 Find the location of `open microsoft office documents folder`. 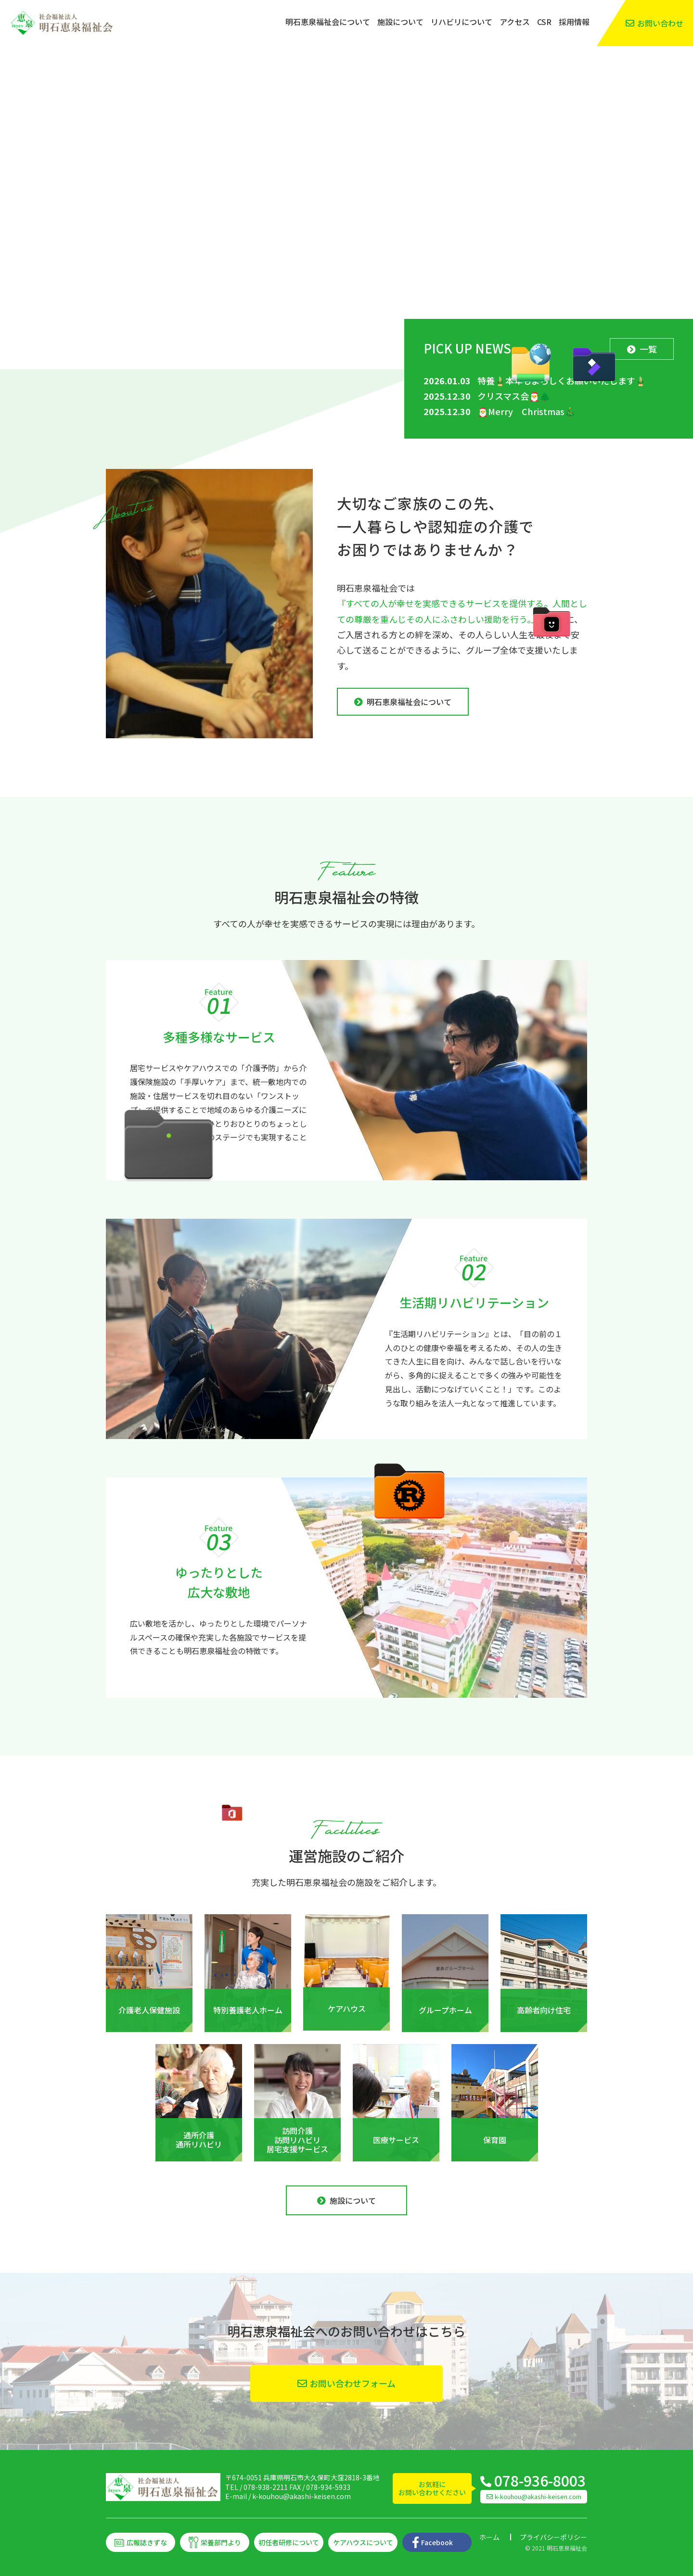

open microsoft office documents folder is located at coordinates (232, 1813).